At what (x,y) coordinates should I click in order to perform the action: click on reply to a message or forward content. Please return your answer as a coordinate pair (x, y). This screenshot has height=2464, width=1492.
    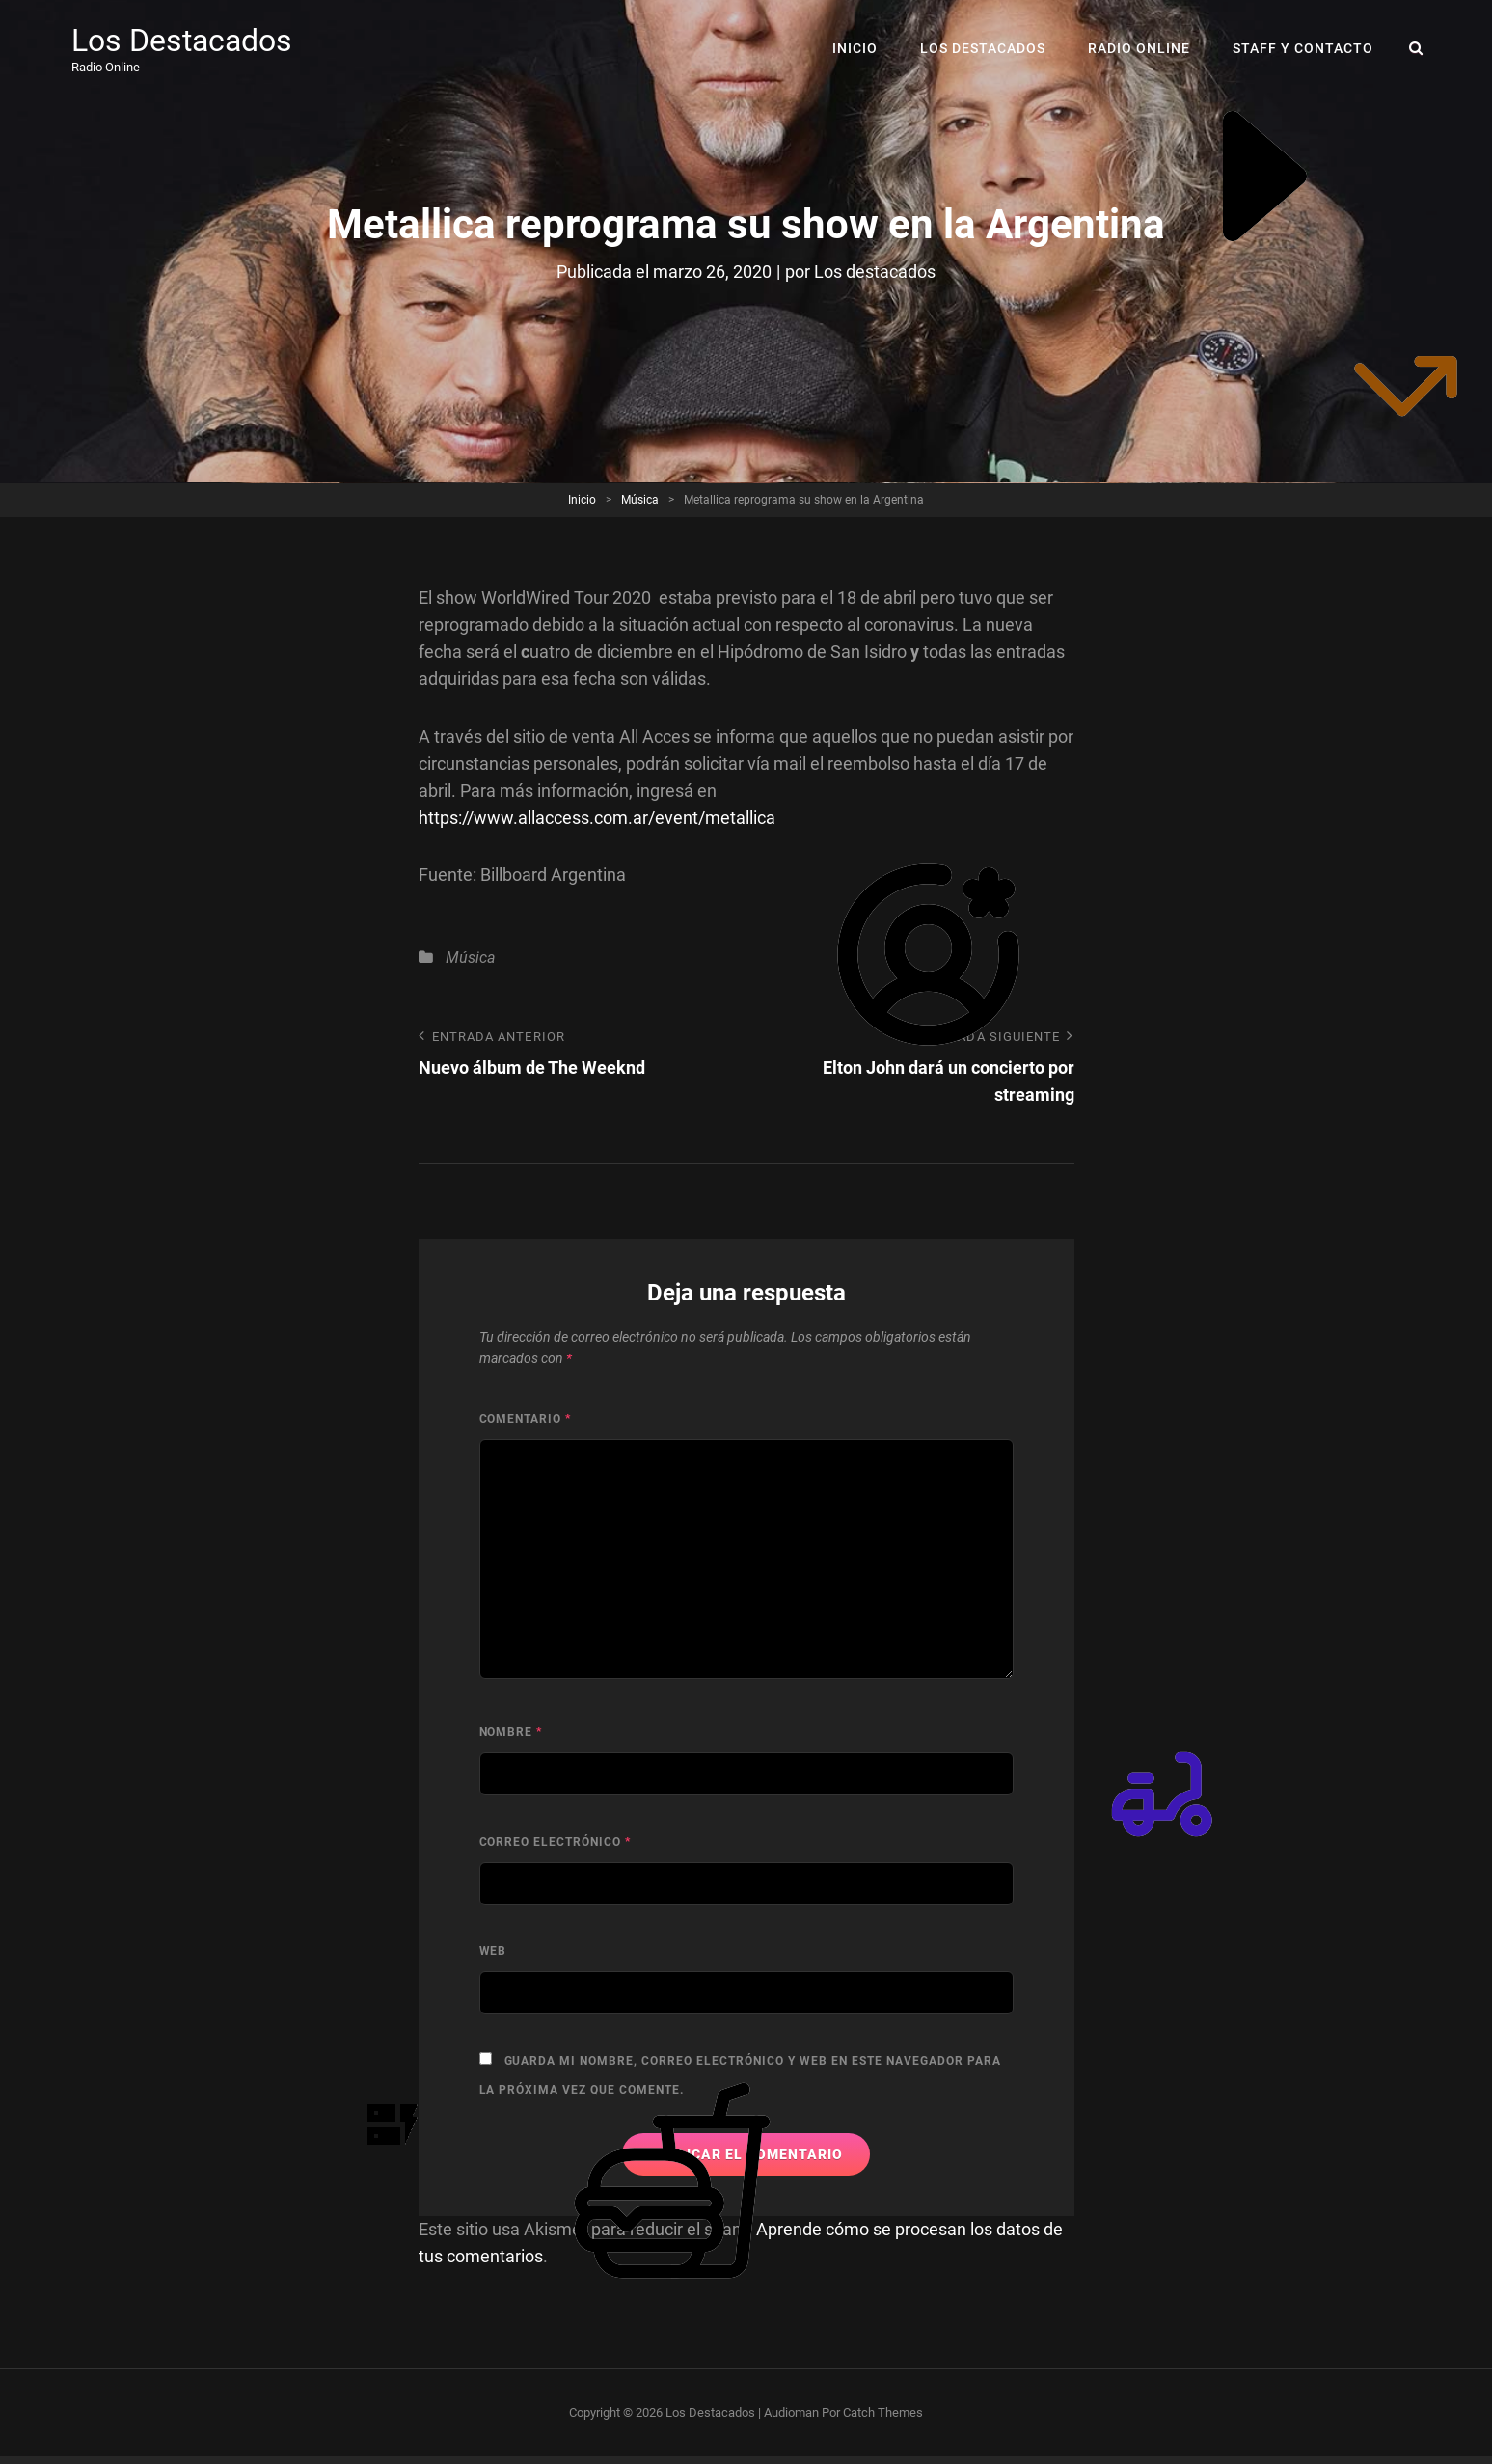
    Looking at the image, I should click on (1405, 382).